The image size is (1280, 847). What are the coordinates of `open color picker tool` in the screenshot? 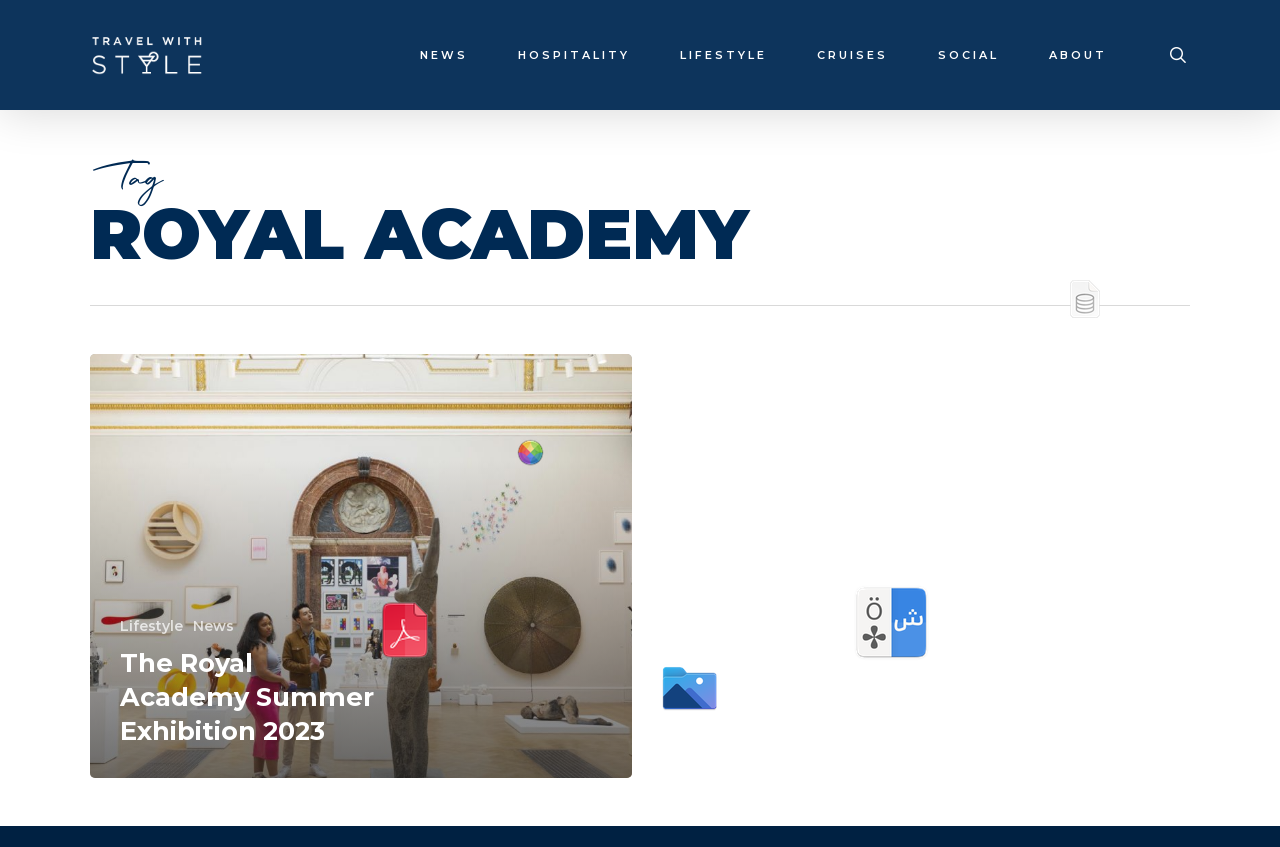 It's located at (530, 452).